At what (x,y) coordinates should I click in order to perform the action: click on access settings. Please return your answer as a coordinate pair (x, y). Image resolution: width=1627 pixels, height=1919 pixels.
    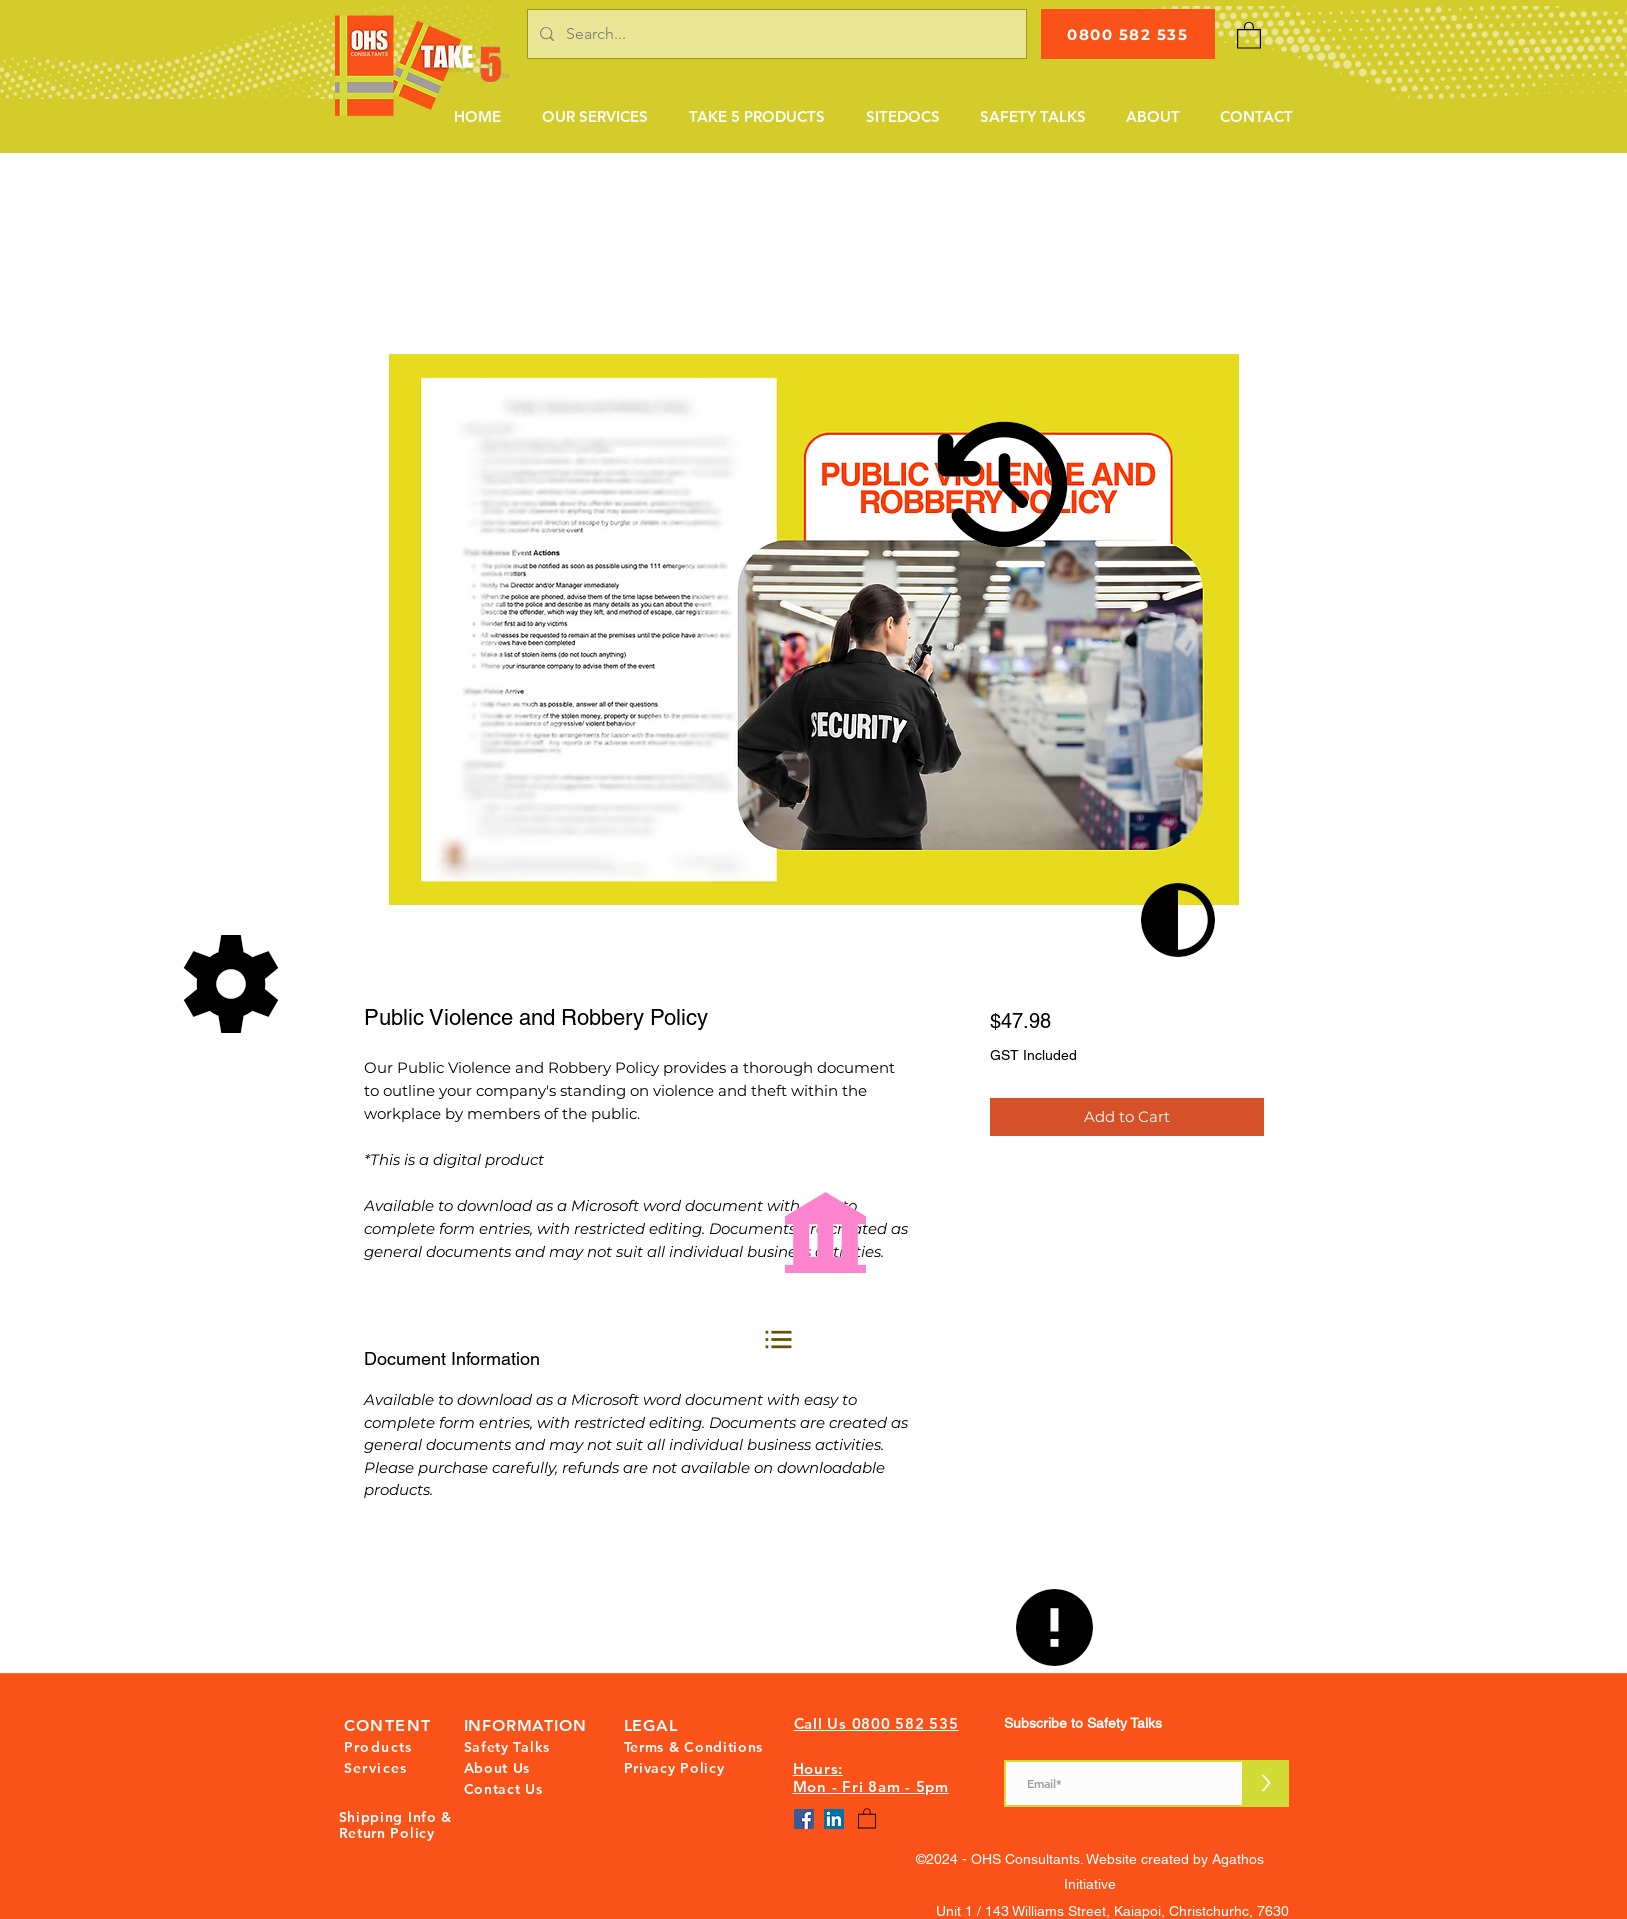
    Looking at the image, I should click on (231, 984).